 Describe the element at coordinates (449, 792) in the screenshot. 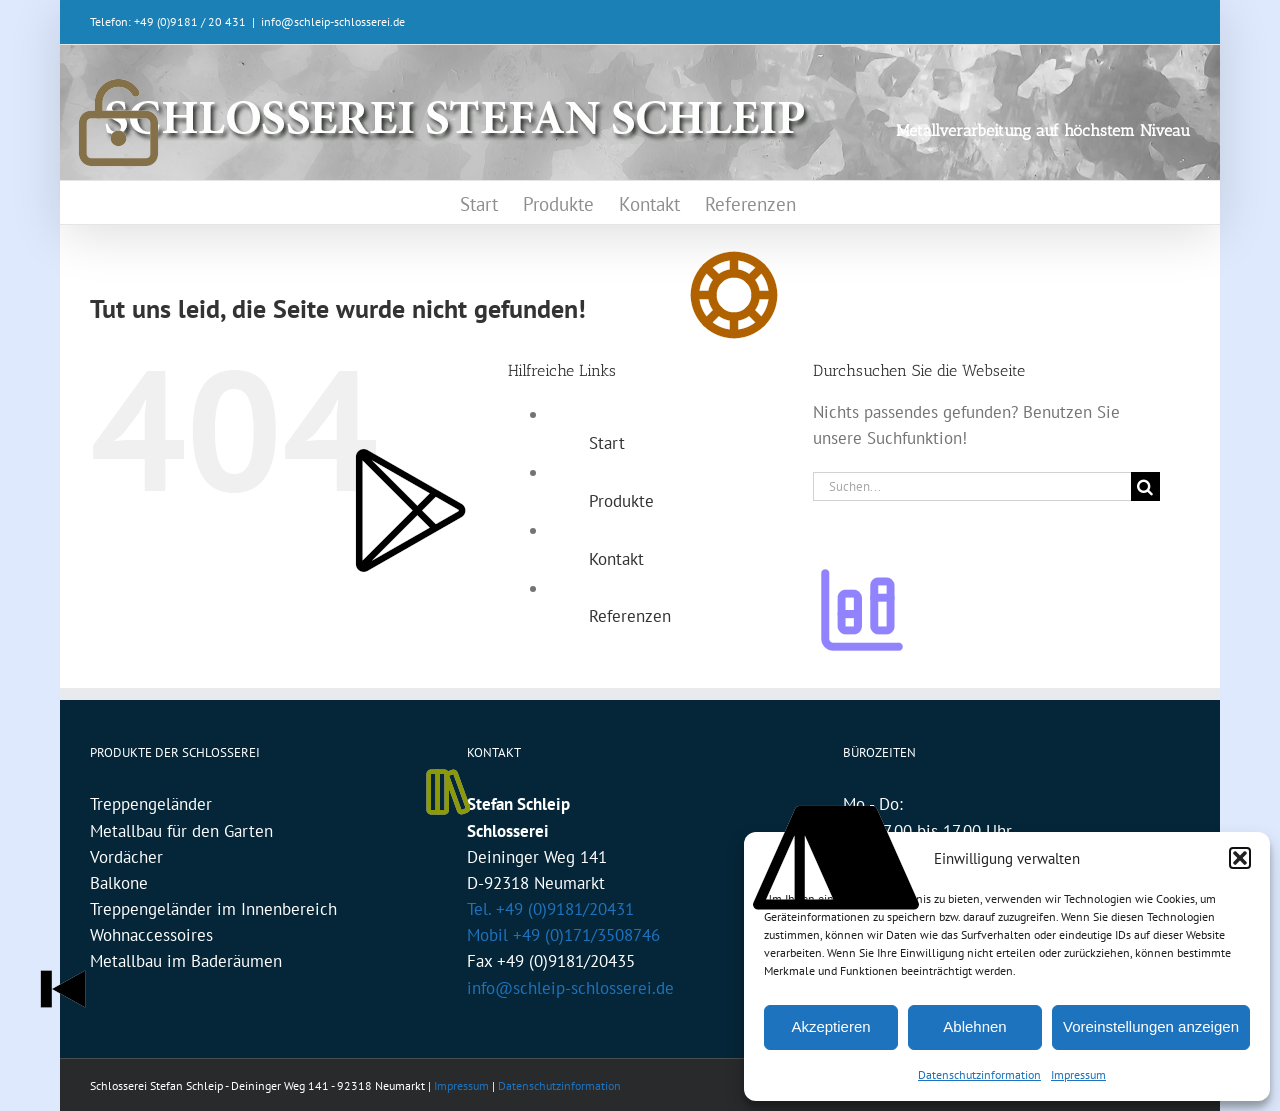

I see `access your library or collection` at that location.